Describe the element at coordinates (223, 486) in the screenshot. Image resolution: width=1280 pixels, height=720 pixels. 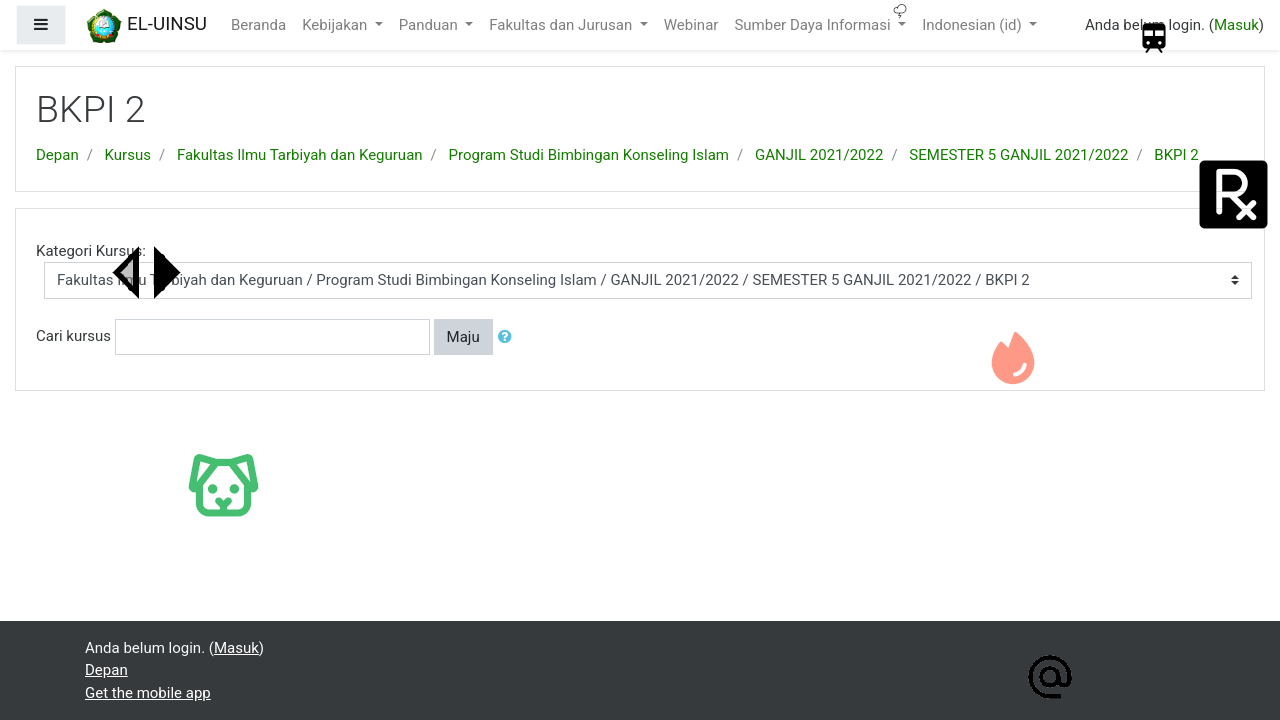
I see `access pet-related features or settings` at that location.